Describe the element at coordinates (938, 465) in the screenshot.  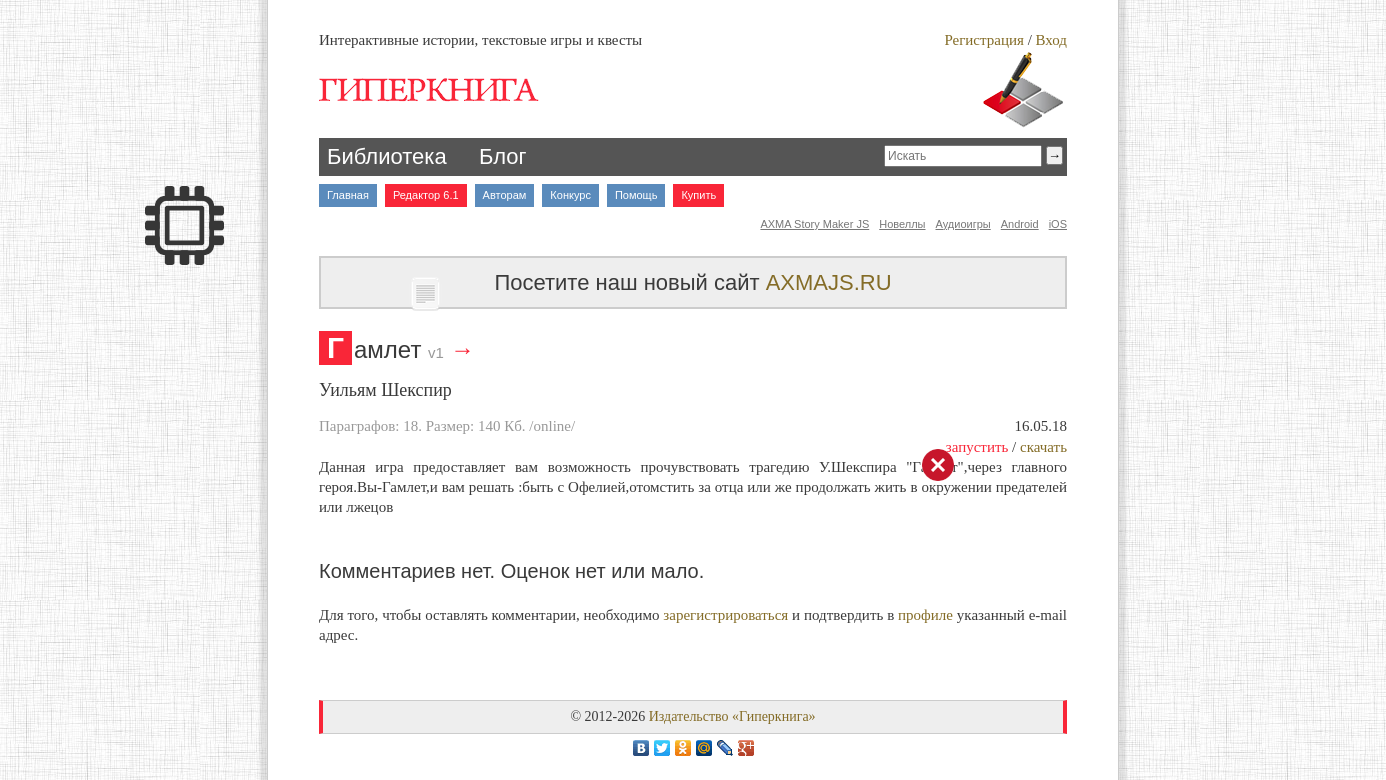
I see `stop or cancel the current action` at that location.